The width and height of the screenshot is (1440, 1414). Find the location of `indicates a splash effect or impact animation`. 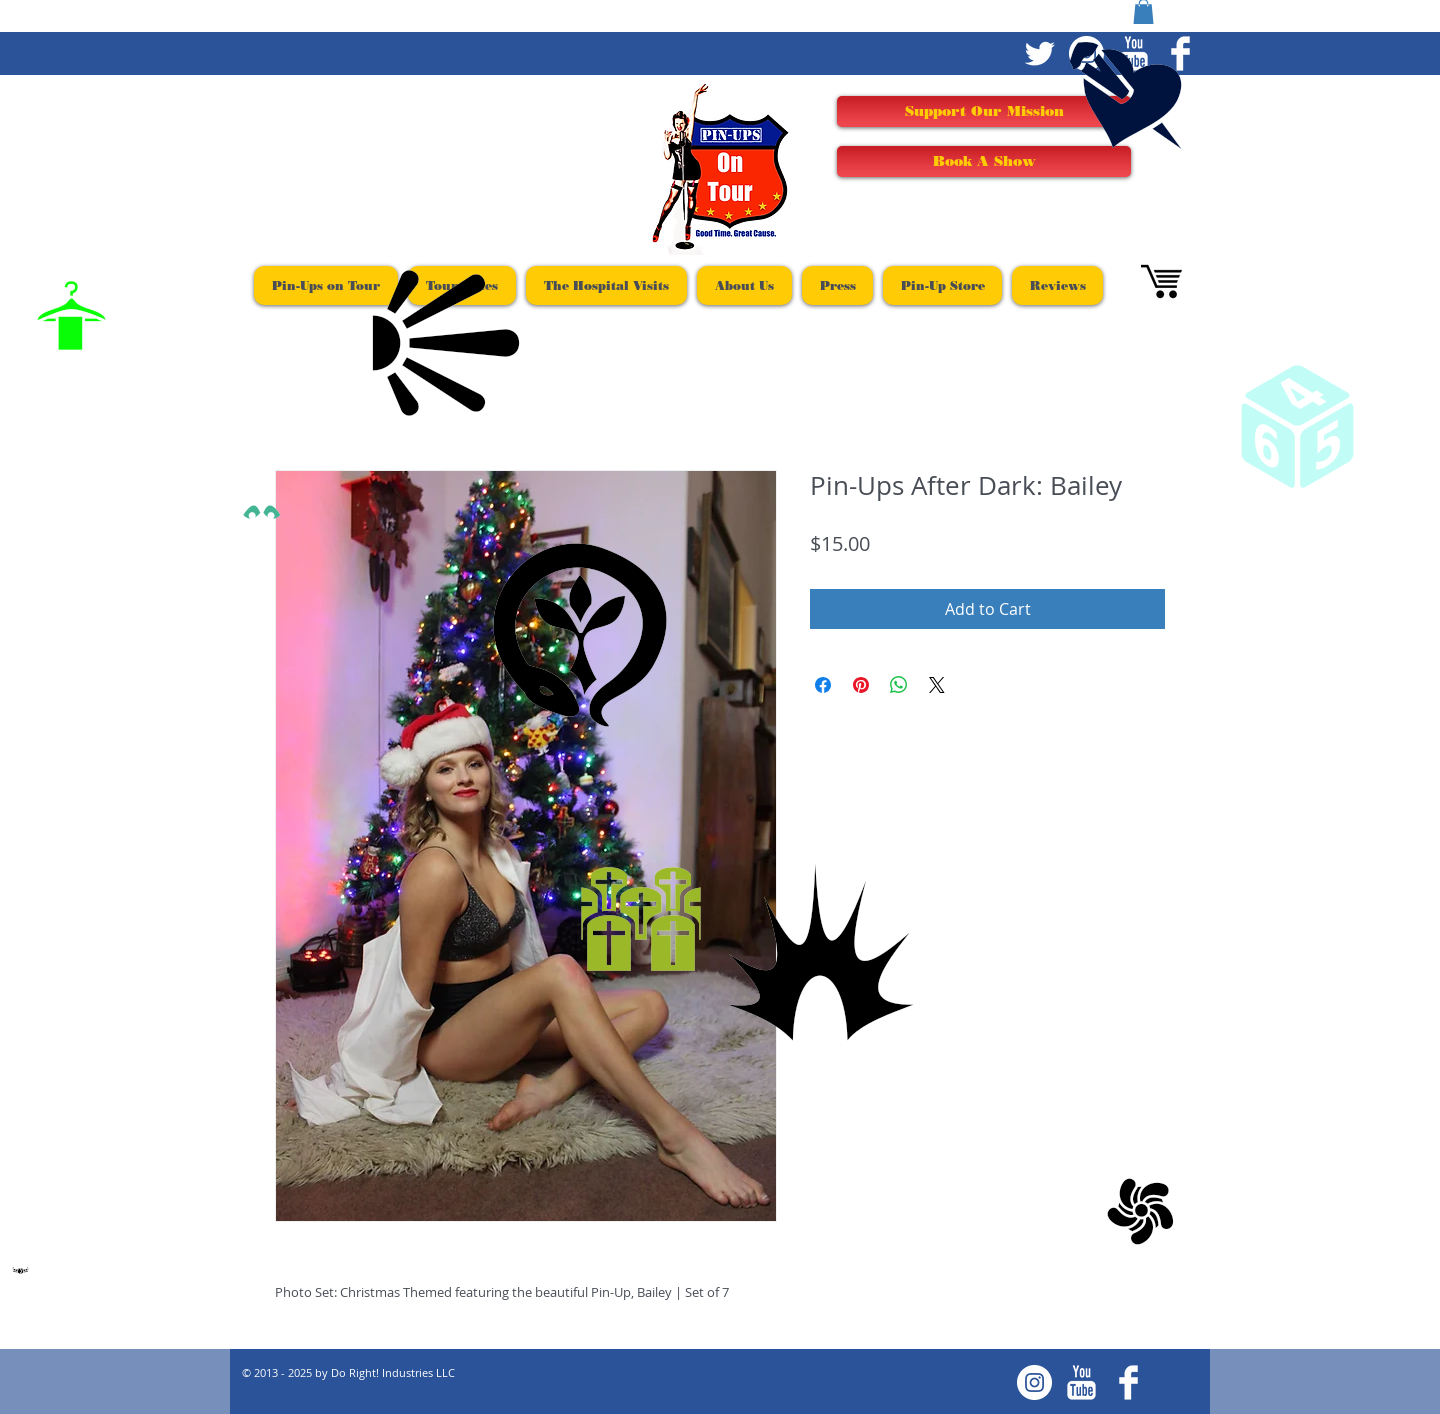

indicates a splash effect or impact animation is located at coordinates (446, 343).